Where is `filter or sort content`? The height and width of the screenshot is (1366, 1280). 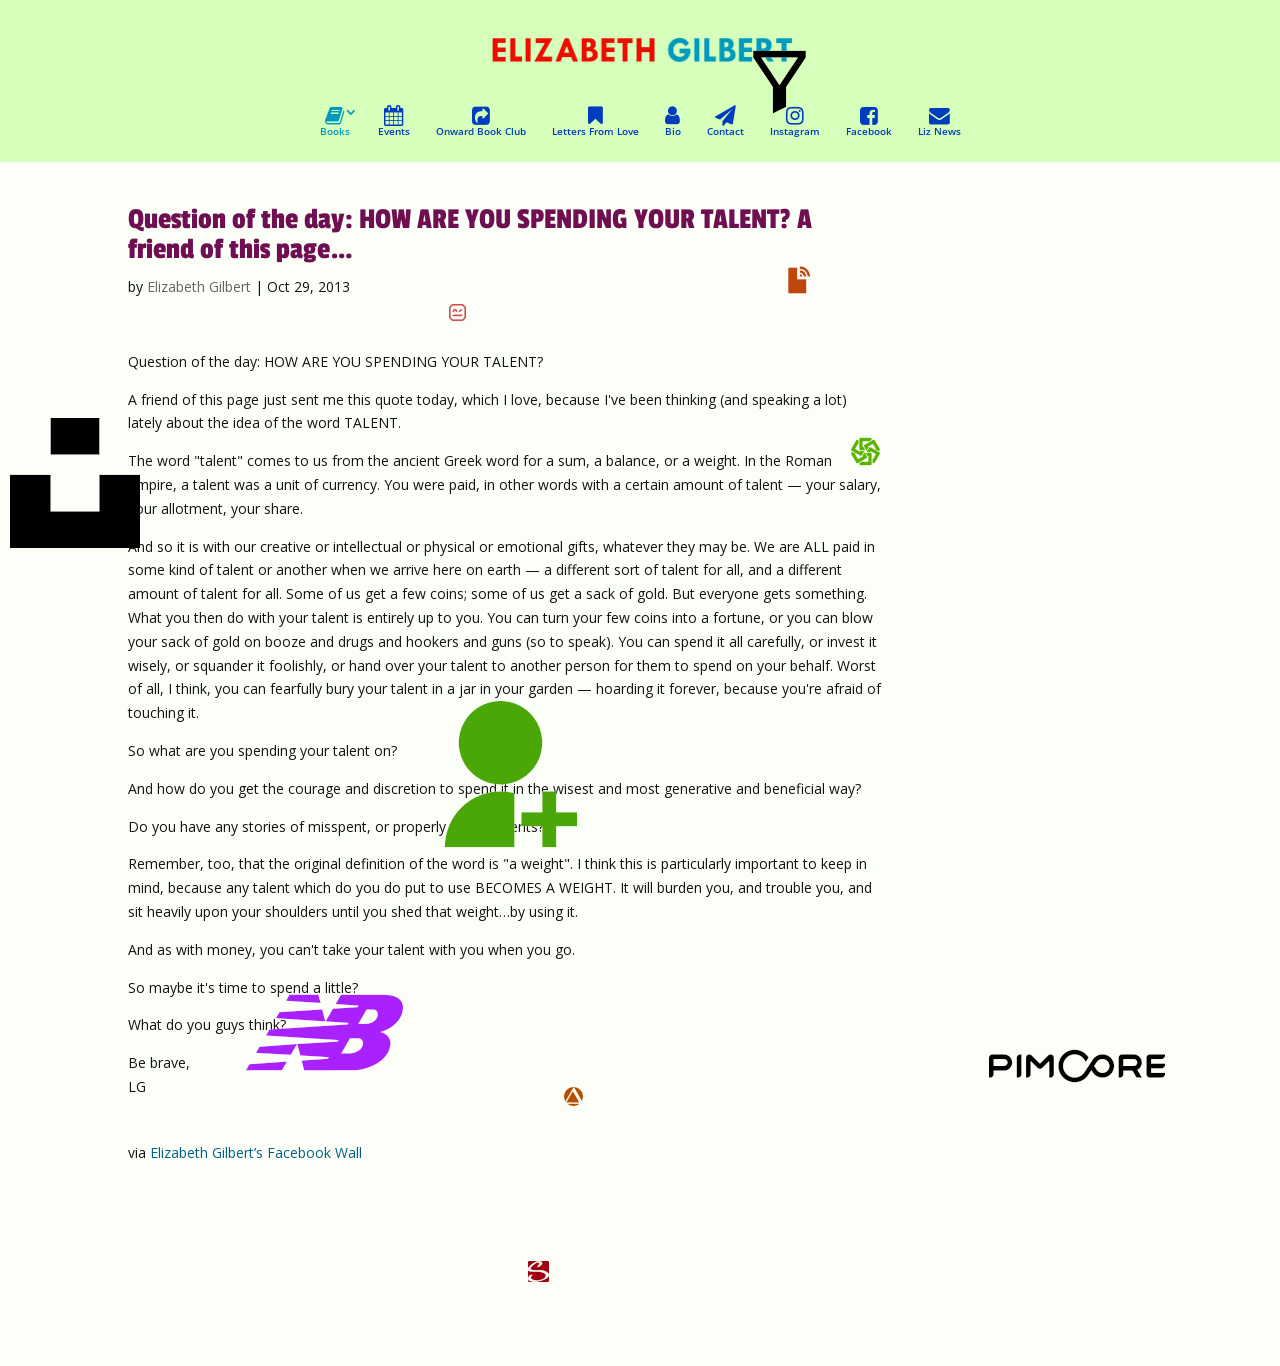
filter or sort content is located at coordinates (779, 80).